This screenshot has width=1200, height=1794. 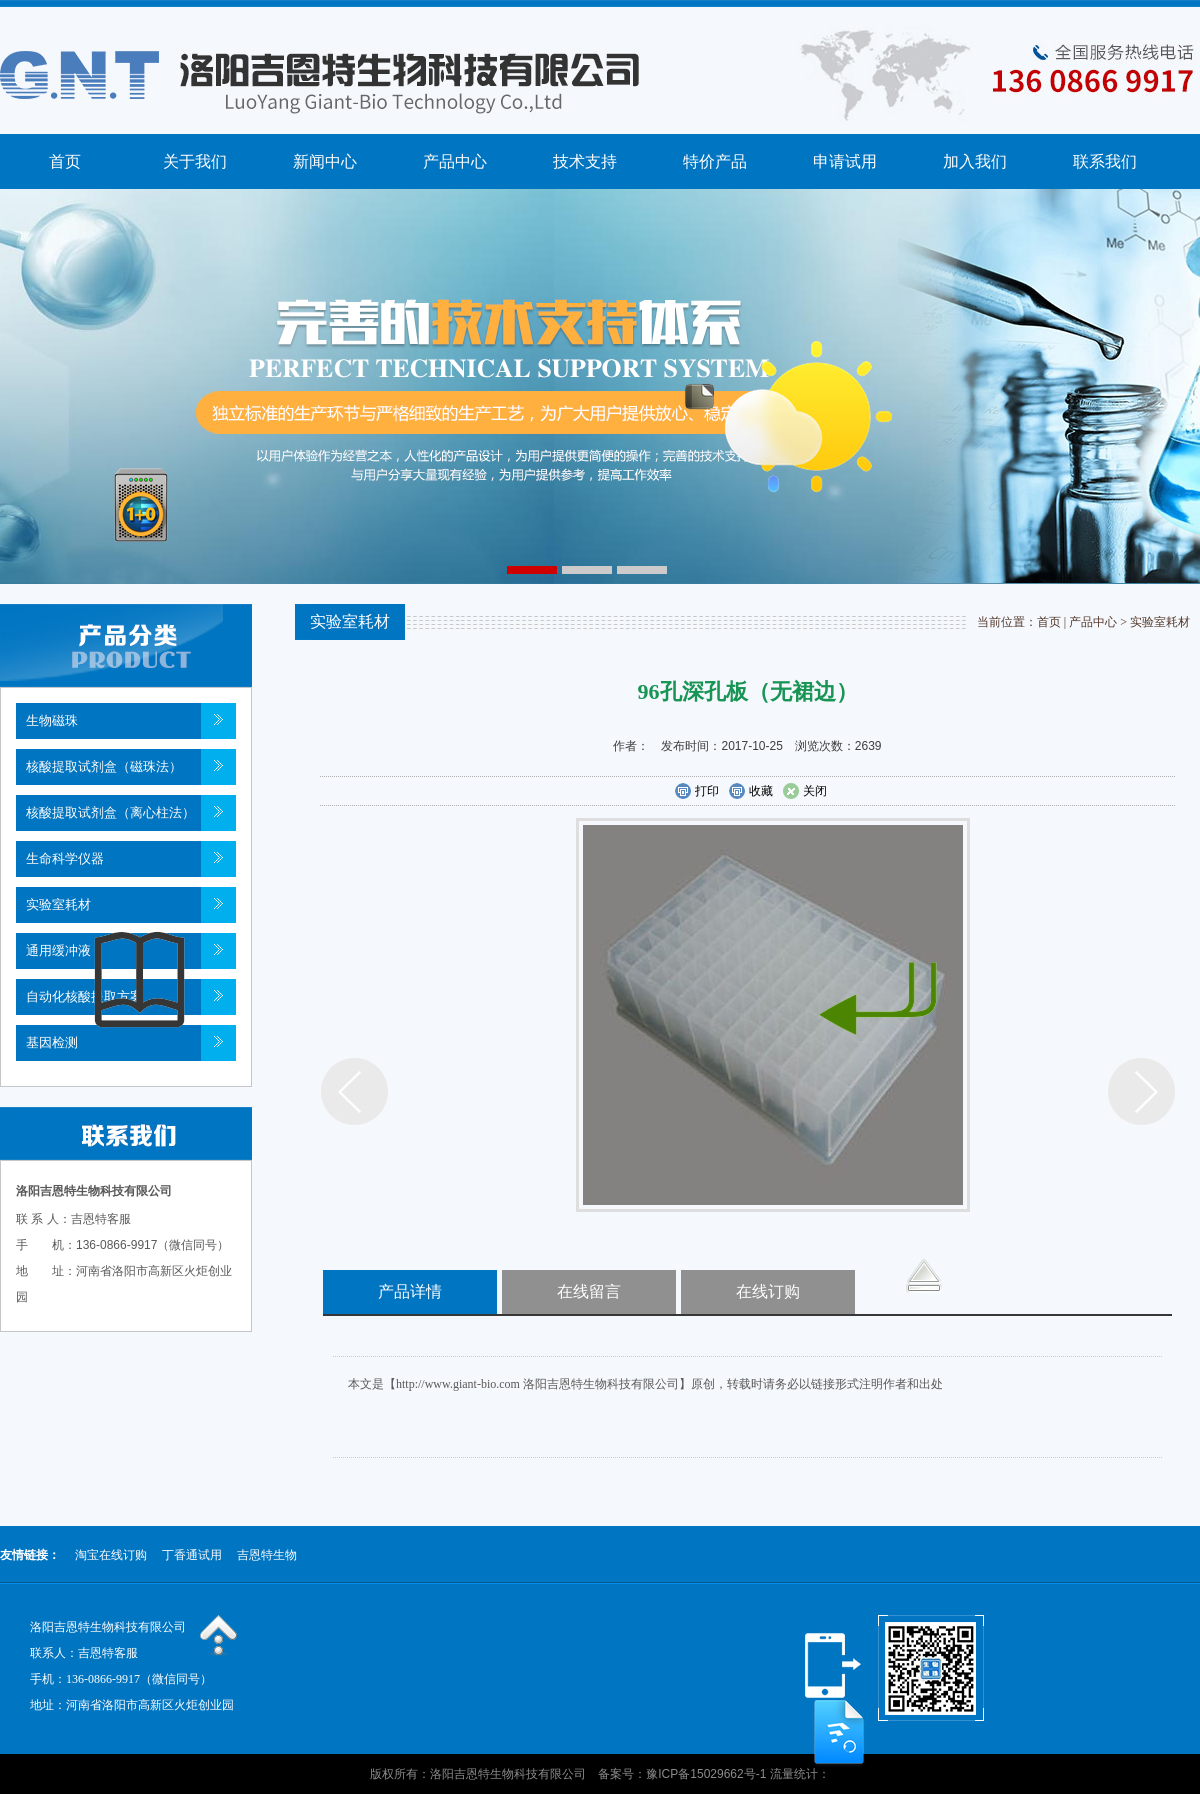 What do you see at coordinates (218, 1636) in the screenshot?
I see `navigate up one level in a directory or list` at bounding box center [218, 1636].